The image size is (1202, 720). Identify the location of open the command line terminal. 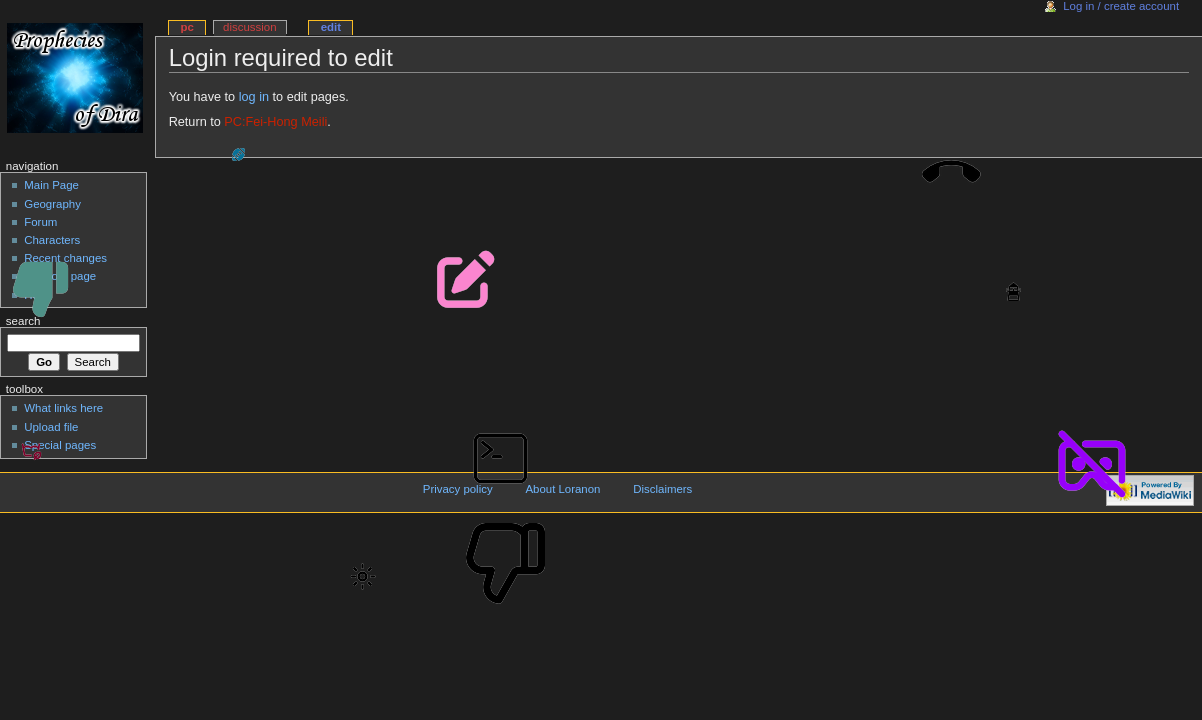
(500, 458).